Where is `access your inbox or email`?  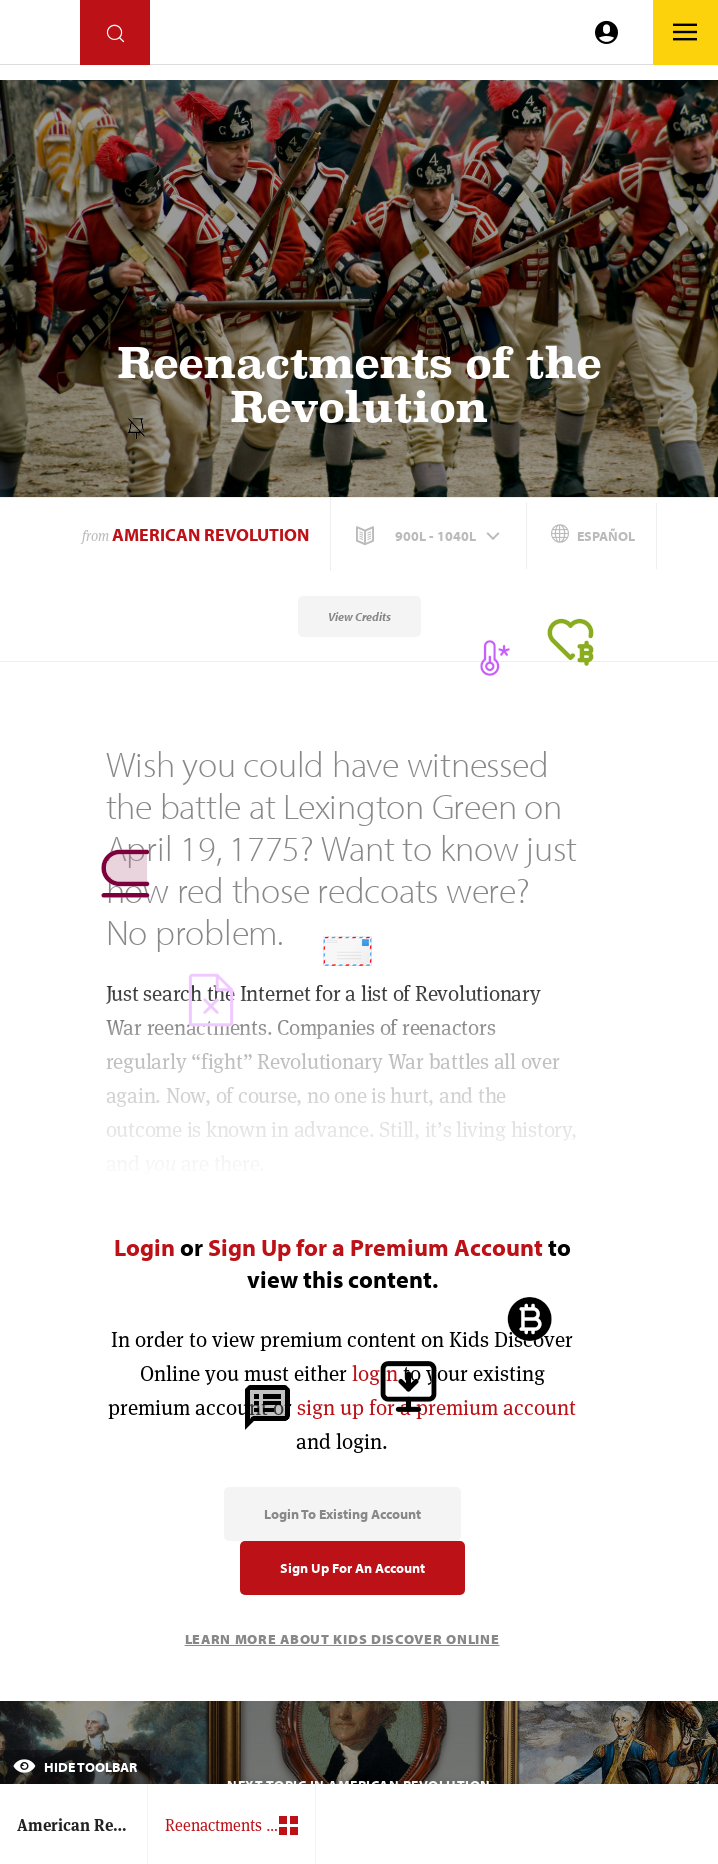 access your inbox or email is located at coordinates (347, 951).